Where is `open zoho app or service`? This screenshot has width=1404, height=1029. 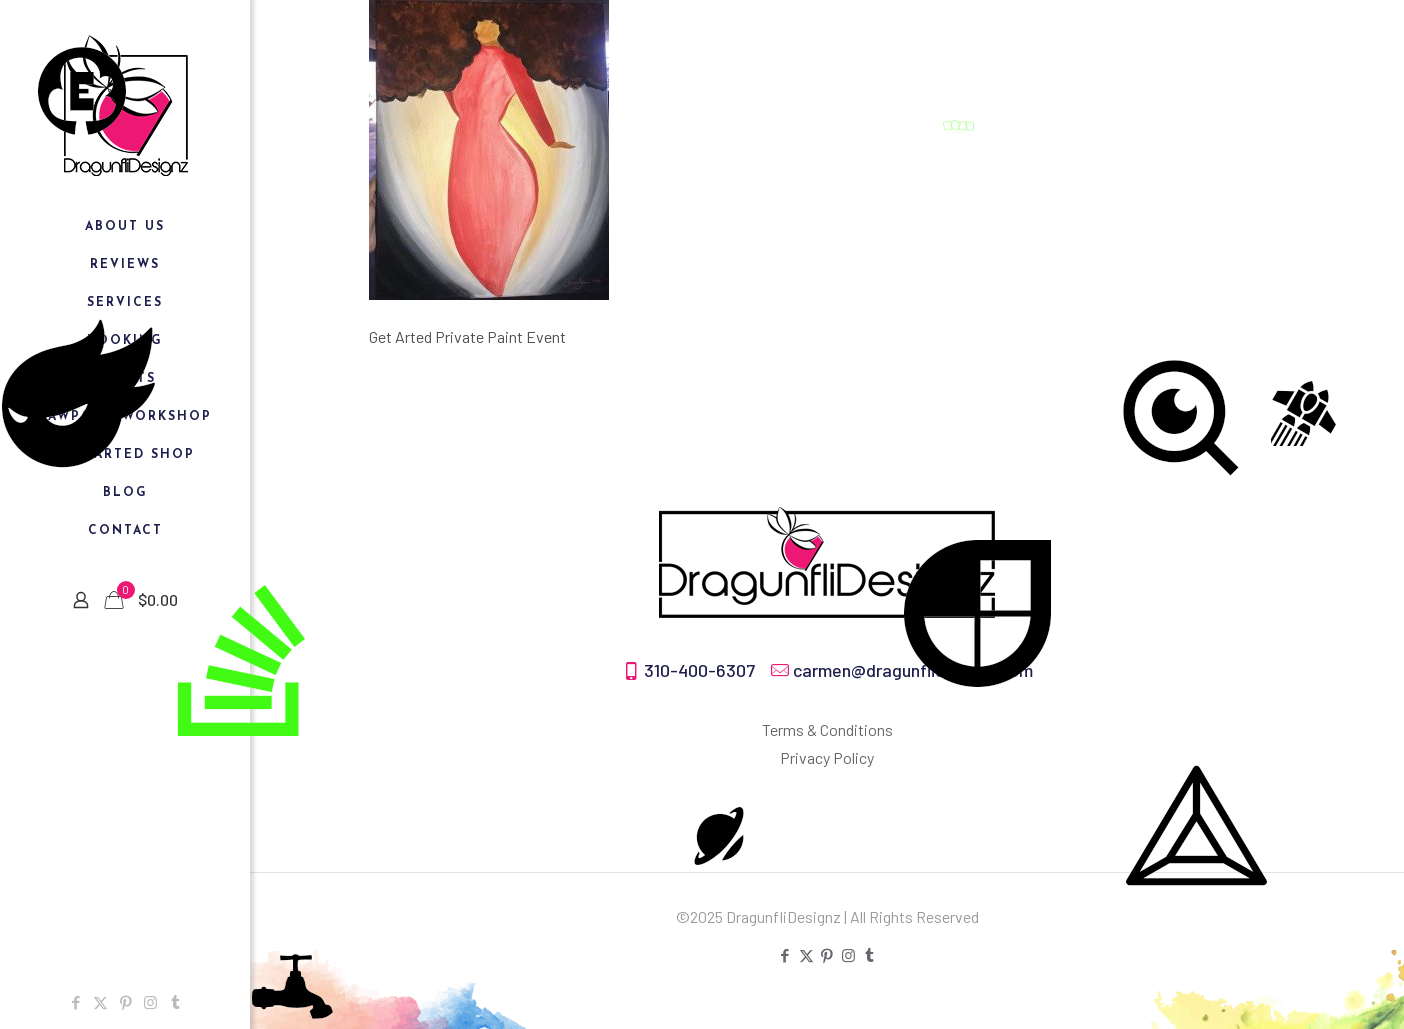
open zoho app or service is located at coordinates (958, 126).